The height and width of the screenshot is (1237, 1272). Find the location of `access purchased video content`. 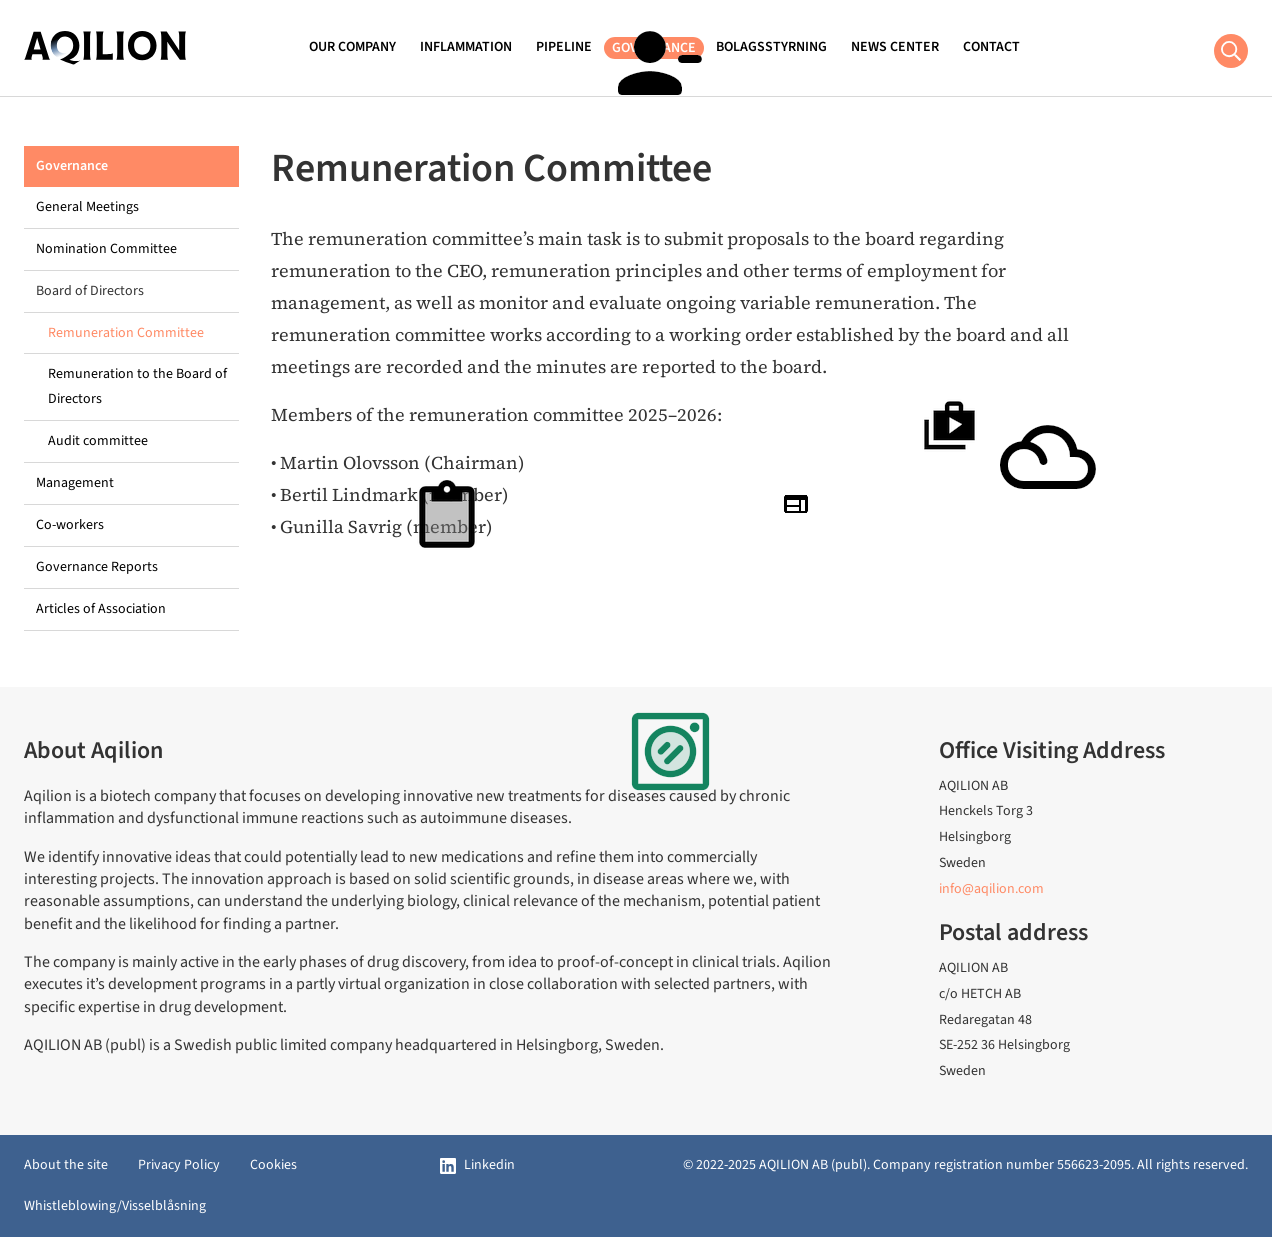

access purchased video content is located at coordinates (949, 426).